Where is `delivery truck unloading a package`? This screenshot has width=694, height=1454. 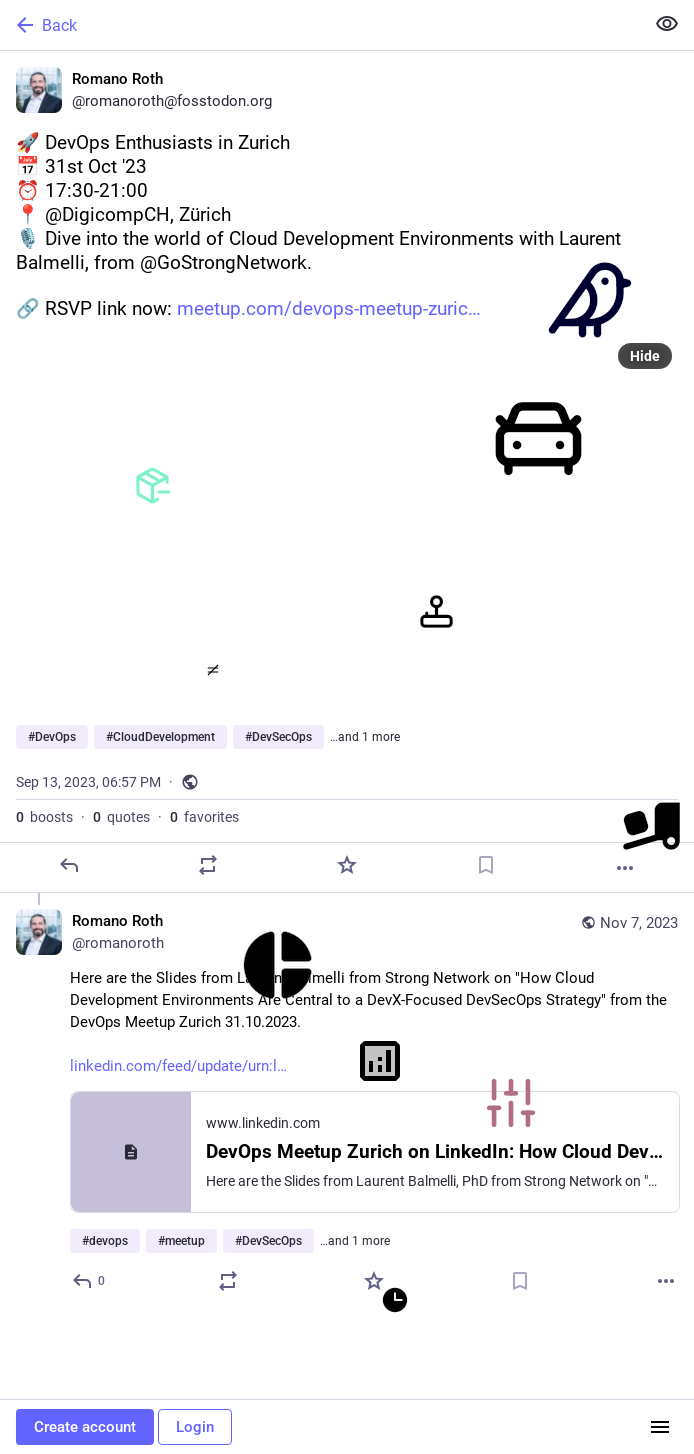
delivery truck unloading a package is located at coordinates (651, 824).